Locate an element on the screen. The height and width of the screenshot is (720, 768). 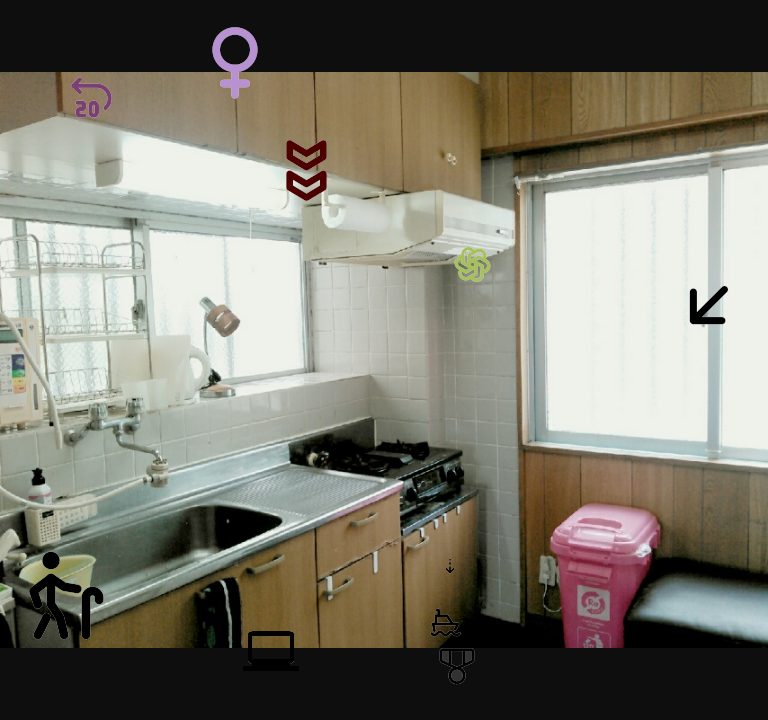
indicates female gender option is located at coordinates (235, 61).